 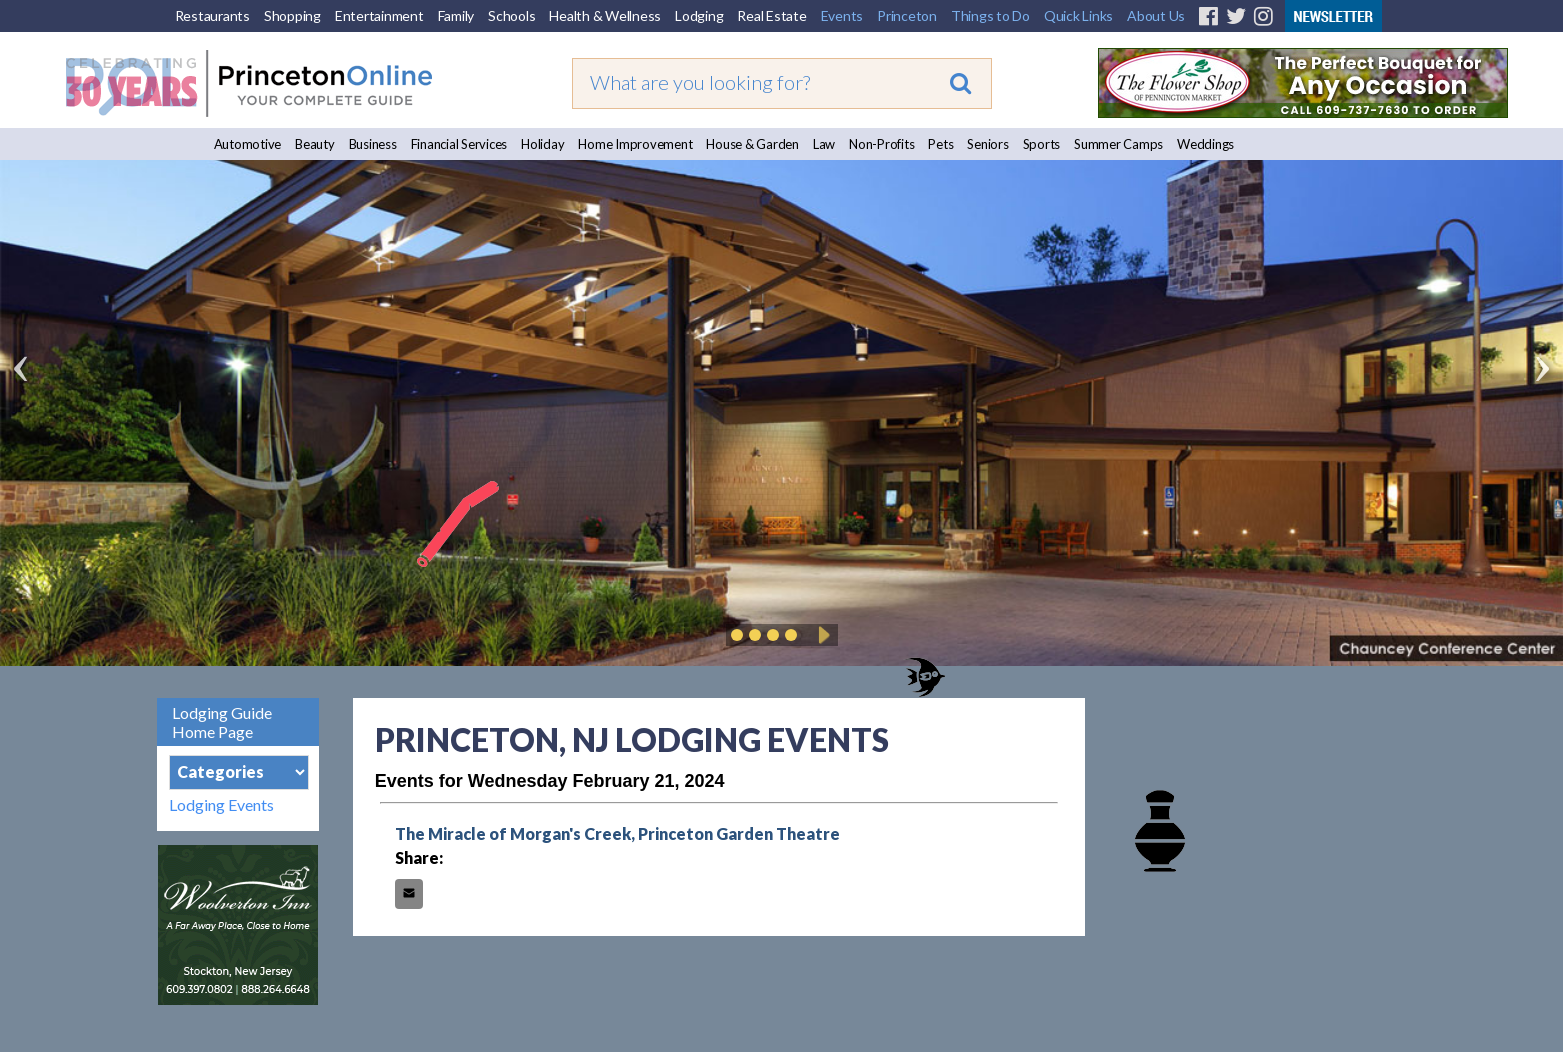 What do you see at coordinates (924, 676) in the screenshot?
I see `tropical fish icon for aquarium or marine-themed games` at bounding box center [924, 676].